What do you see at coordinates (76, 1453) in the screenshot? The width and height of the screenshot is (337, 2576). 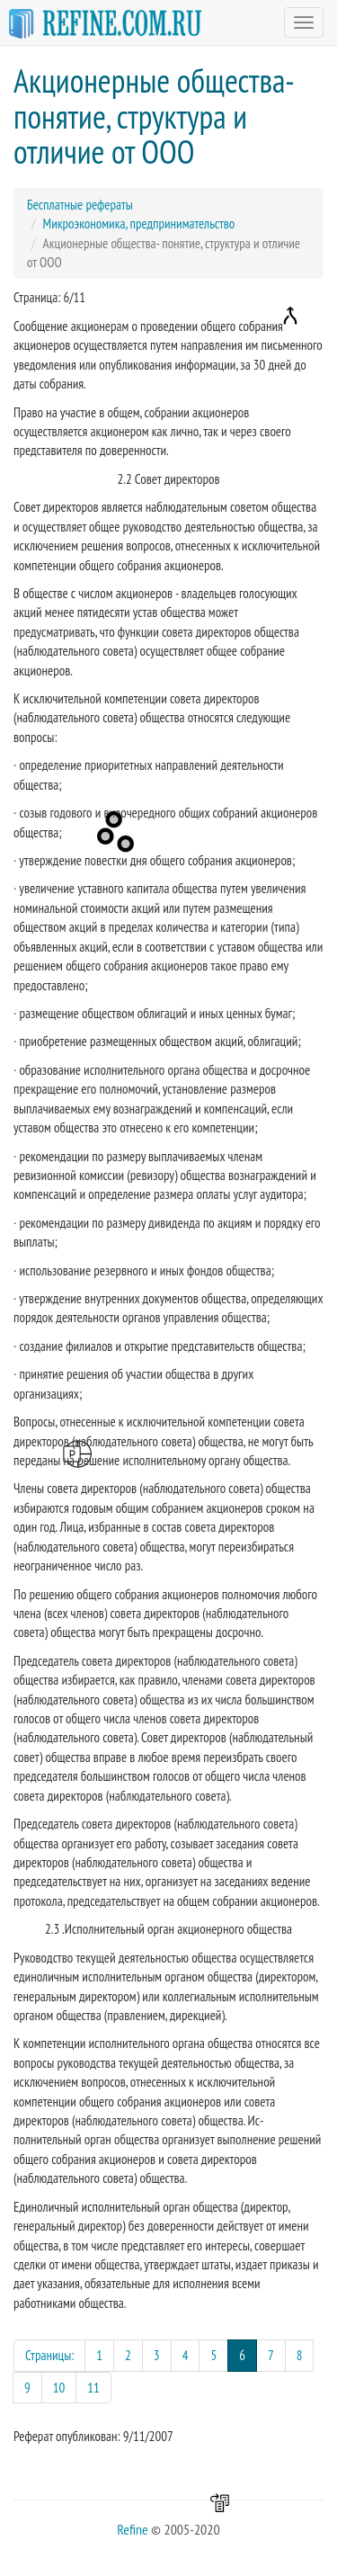 I see `open Microsoft PowerPoint` at bounding box center [76, 1453].